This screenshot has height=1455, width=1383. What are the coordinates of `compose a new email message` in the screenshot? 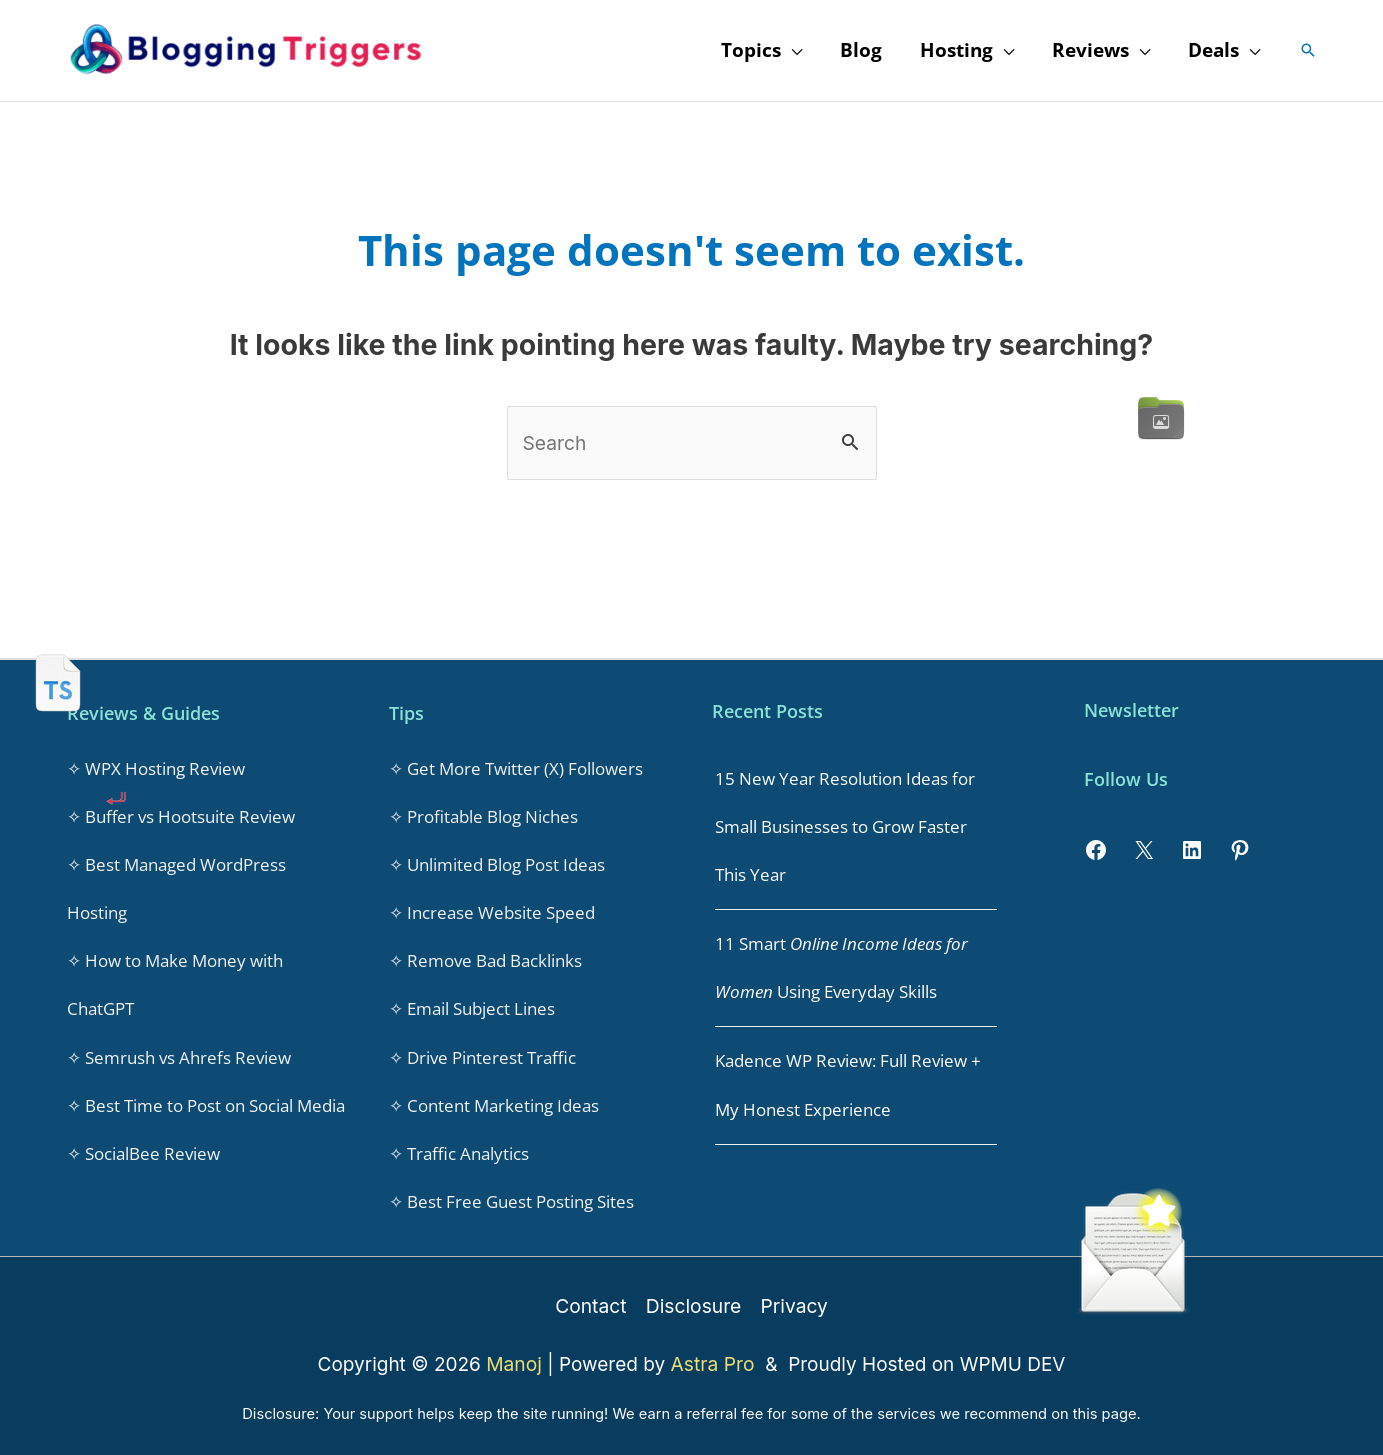 It's located at (1133, 1255).